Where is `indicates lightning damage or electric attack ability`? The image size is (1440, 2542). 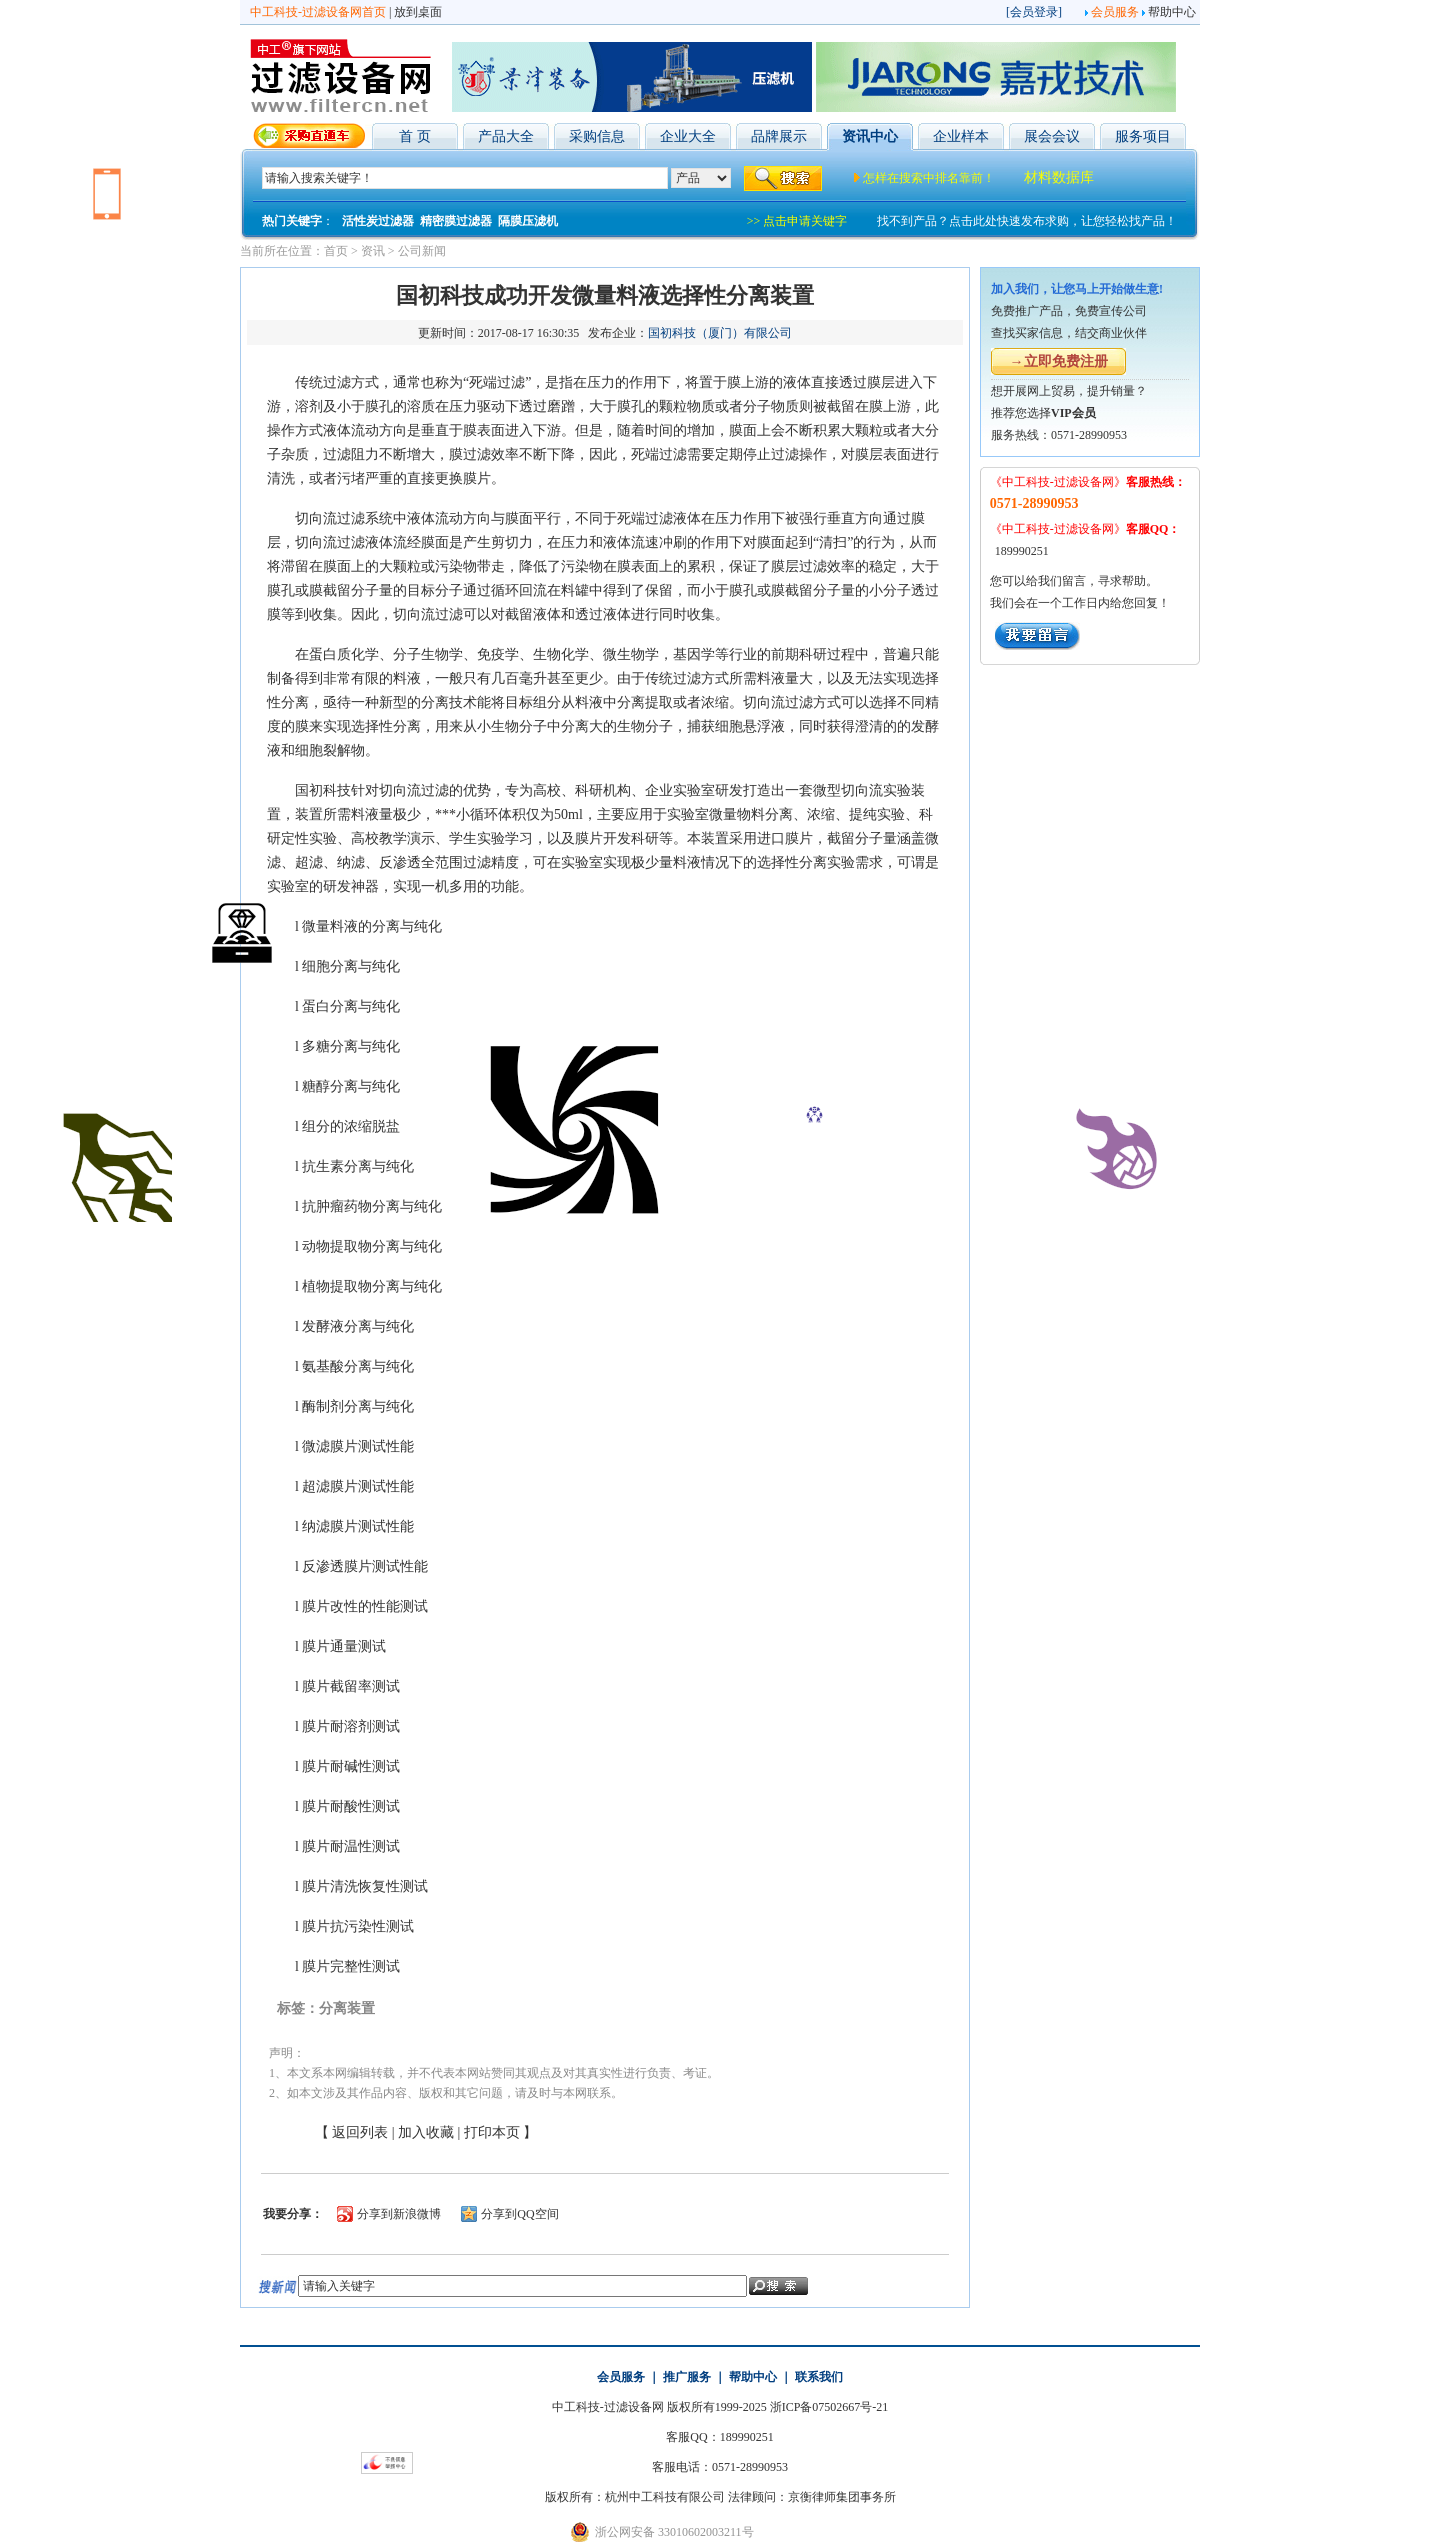 indicates lightning damage or electric attack ability is located at coordinates (117, 1167).